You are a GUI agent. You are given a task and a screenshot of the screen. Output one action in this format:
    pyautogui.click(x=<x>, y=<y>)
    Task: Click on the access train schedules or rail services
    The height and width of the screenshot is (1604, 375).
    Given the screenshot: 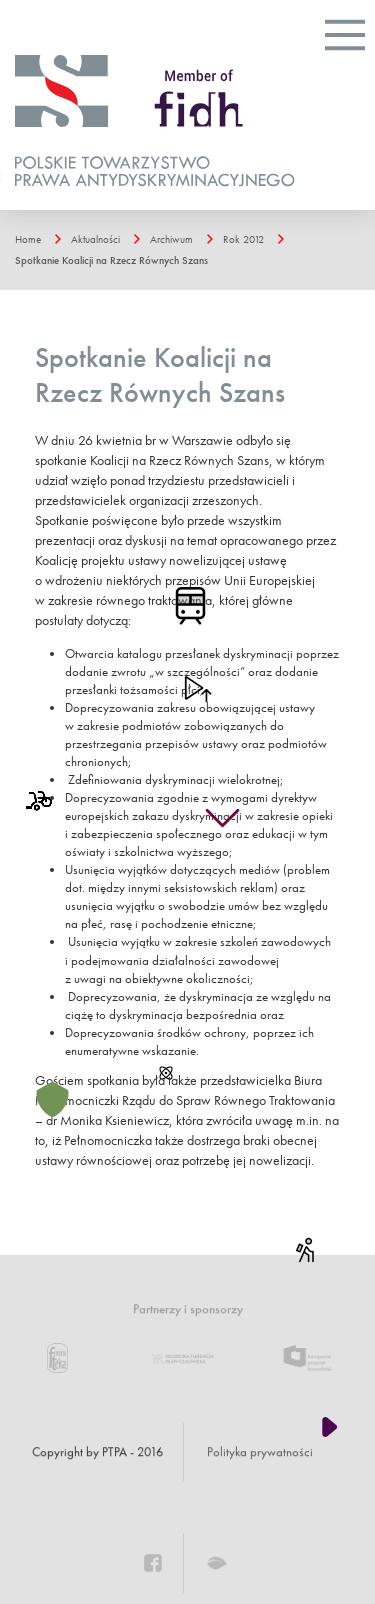 What is the action you would take?
    pyautogui.click(x=190, y=604)
    